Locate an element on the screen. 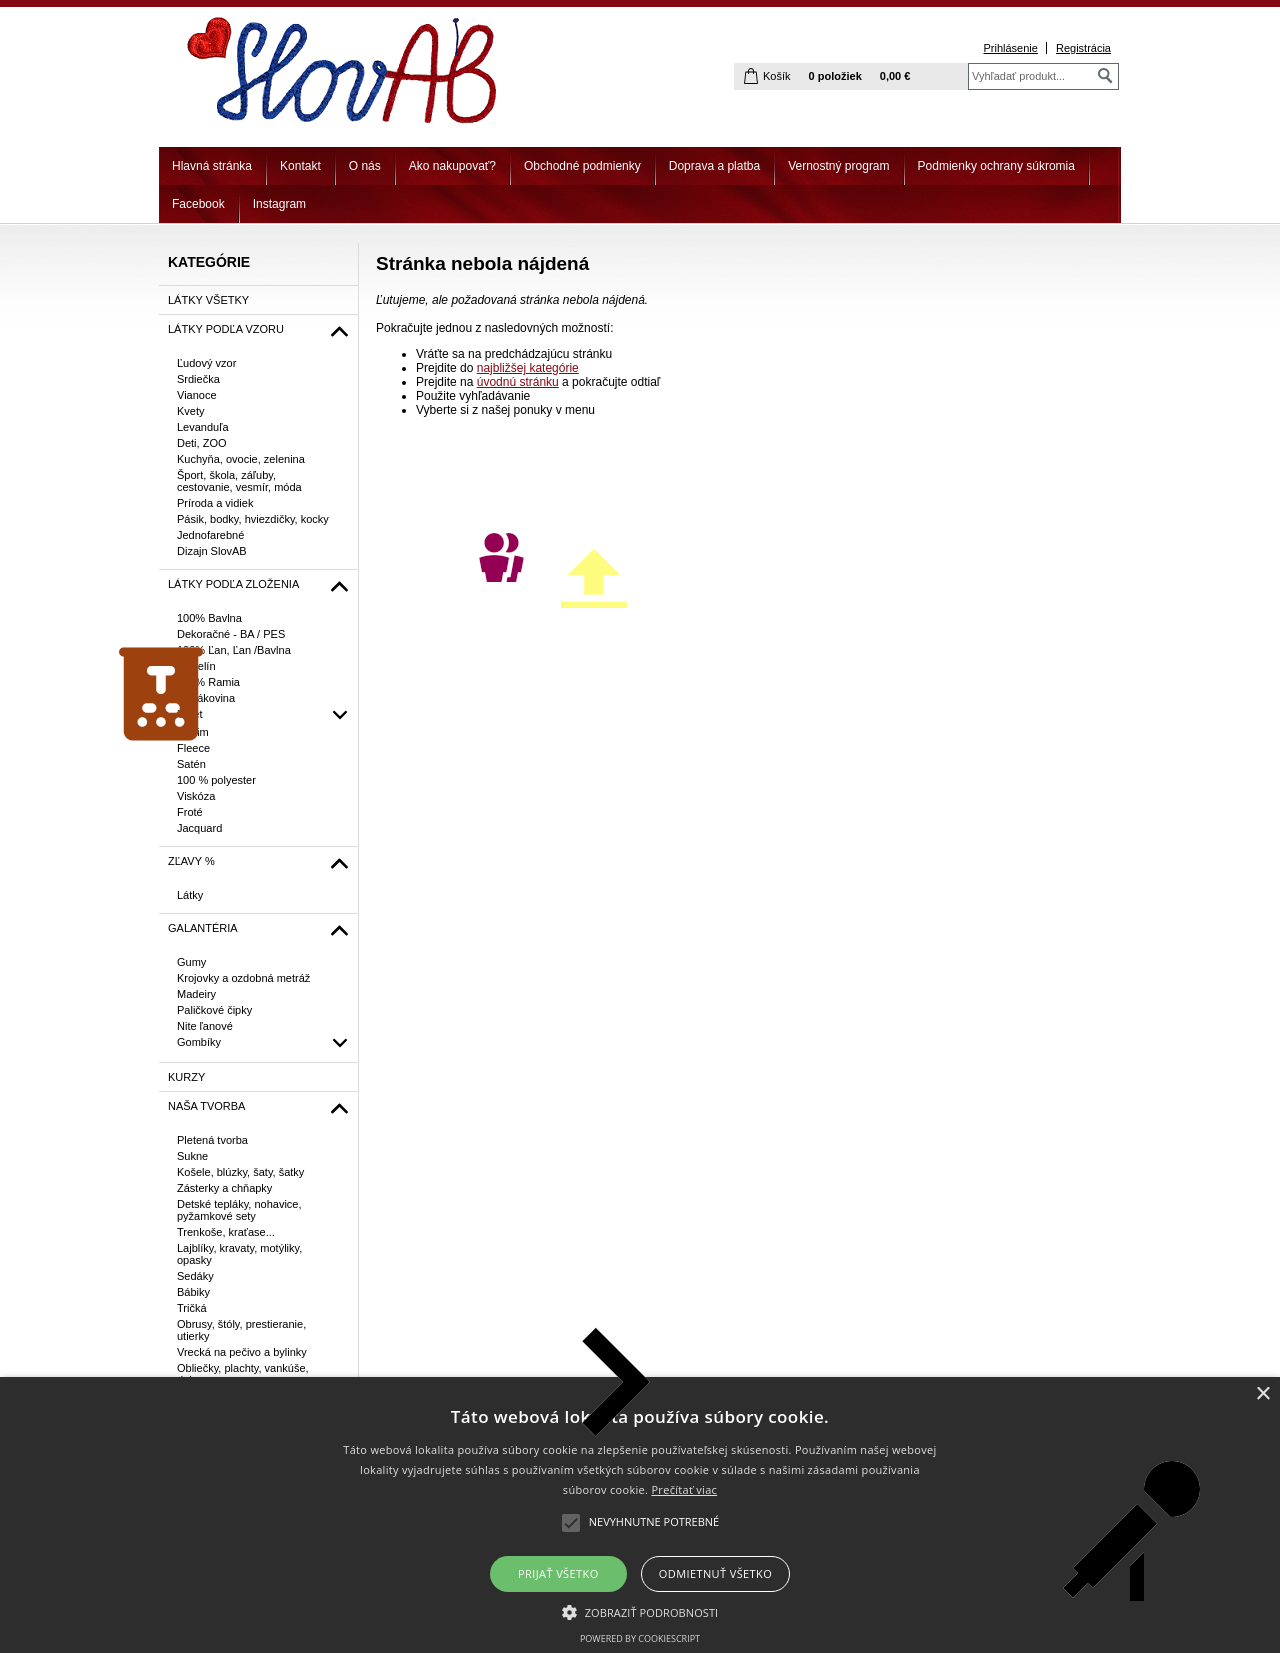  view lab results or data table is located at coordinates (161, 694).